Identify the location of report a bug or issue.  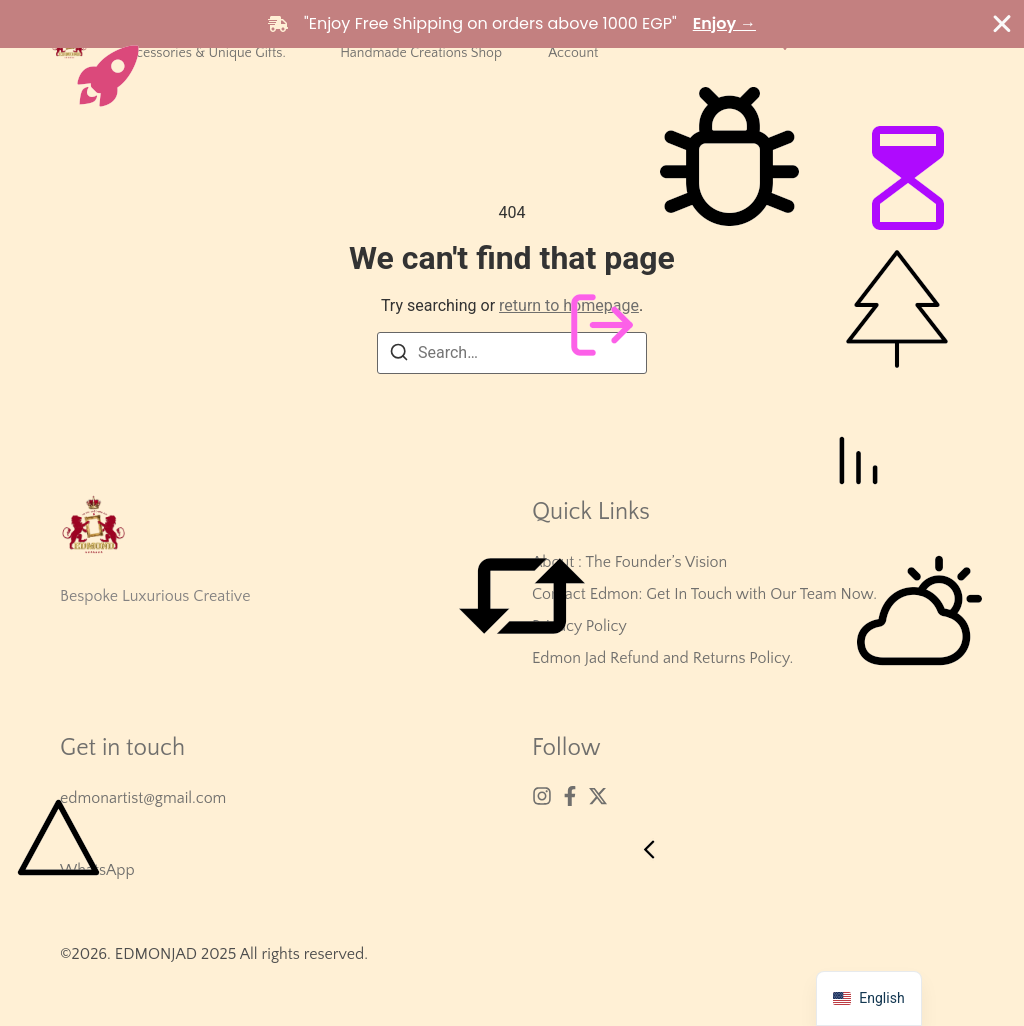
(729, 156).